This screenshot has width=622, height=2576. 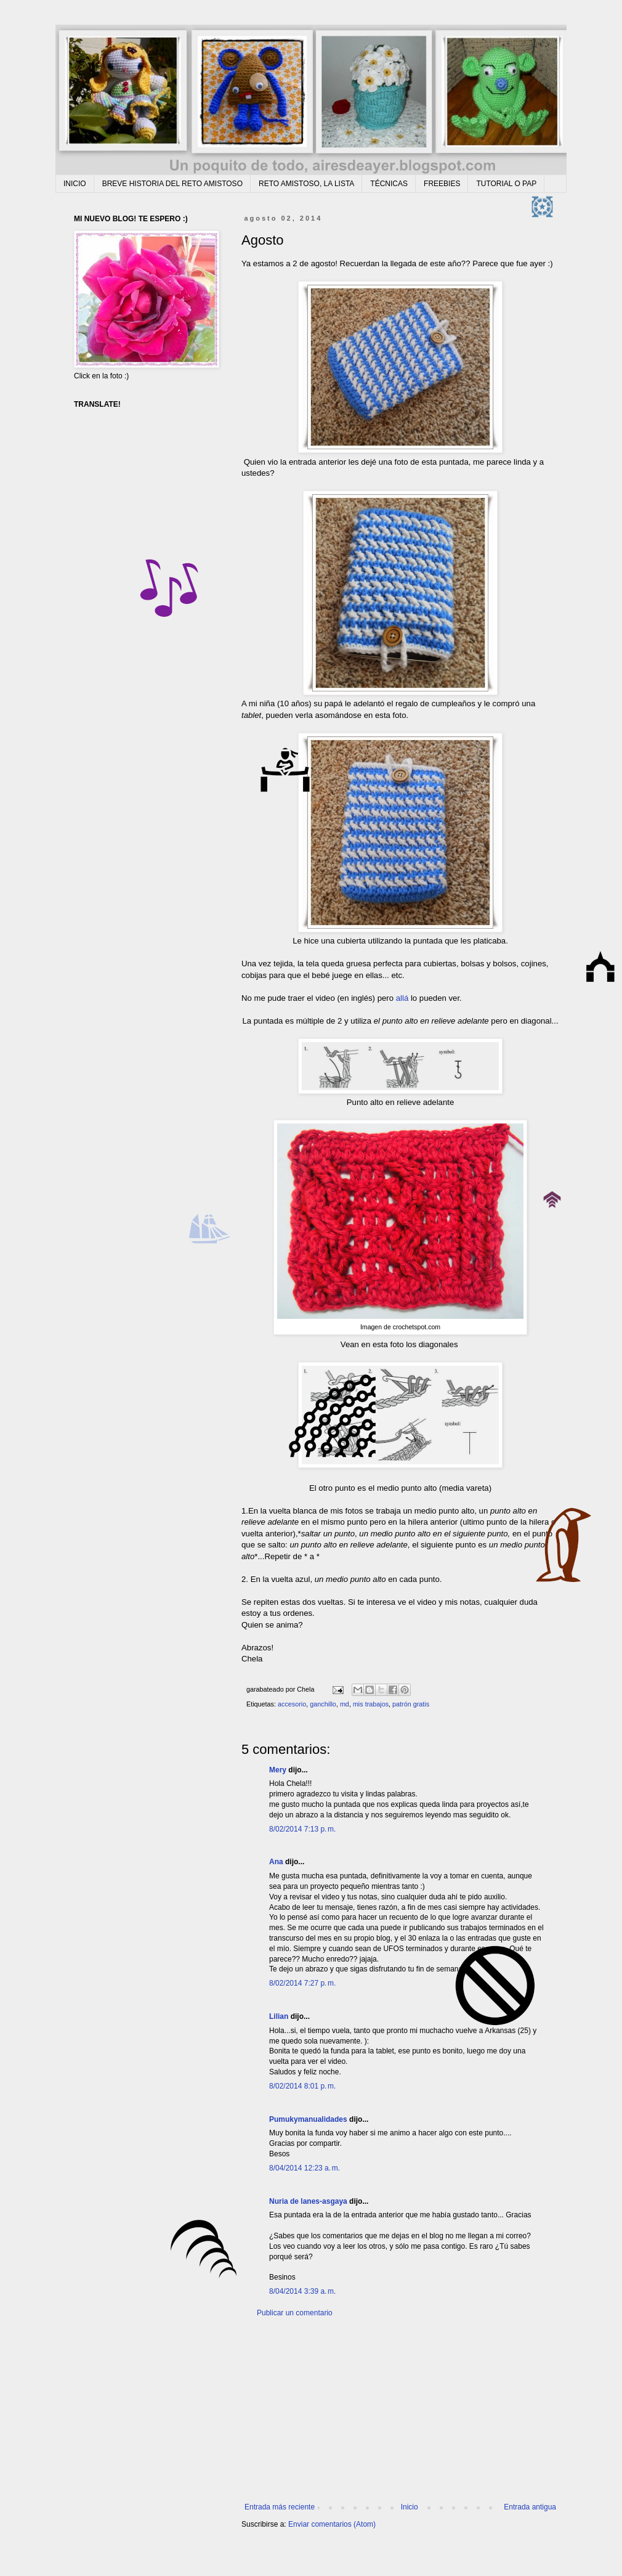 I want to click on navigate to sailing or boating features, so click(x=209, y=1228).